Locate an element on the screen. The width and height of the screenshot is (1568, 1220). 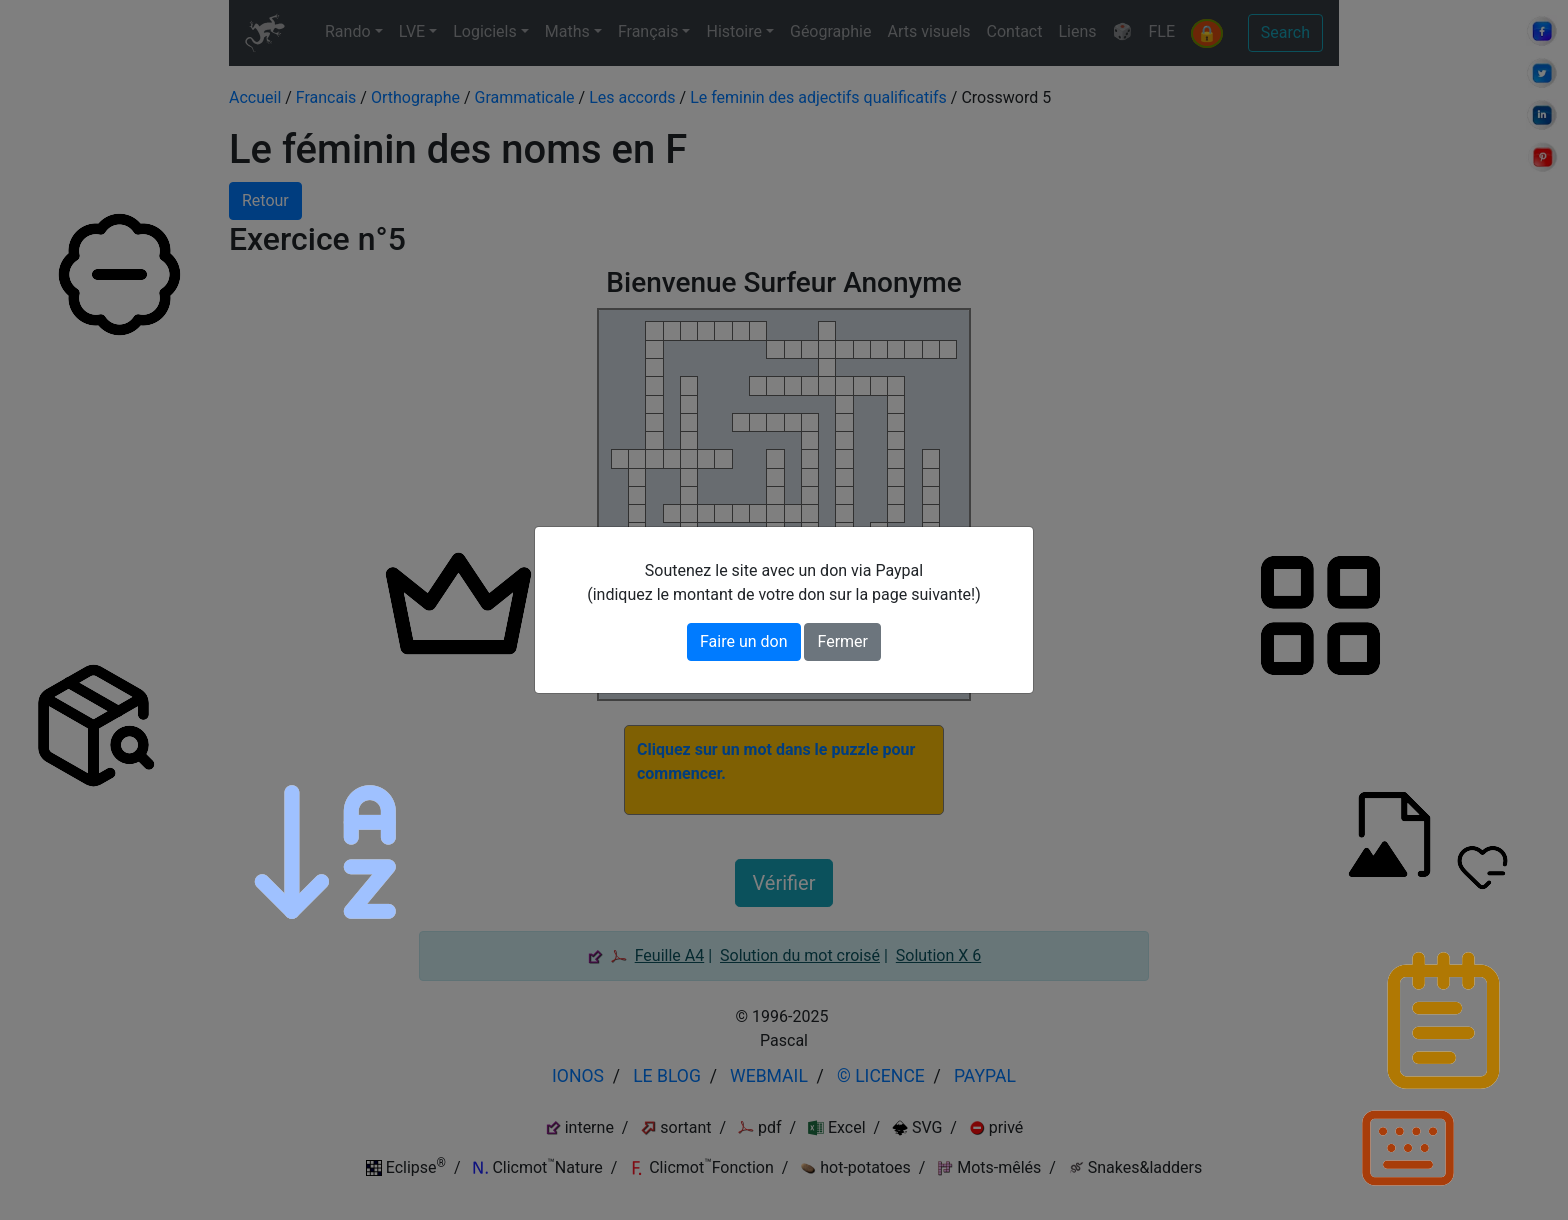
open the on-screen keyboard is located at coordinates (1408, 1148).